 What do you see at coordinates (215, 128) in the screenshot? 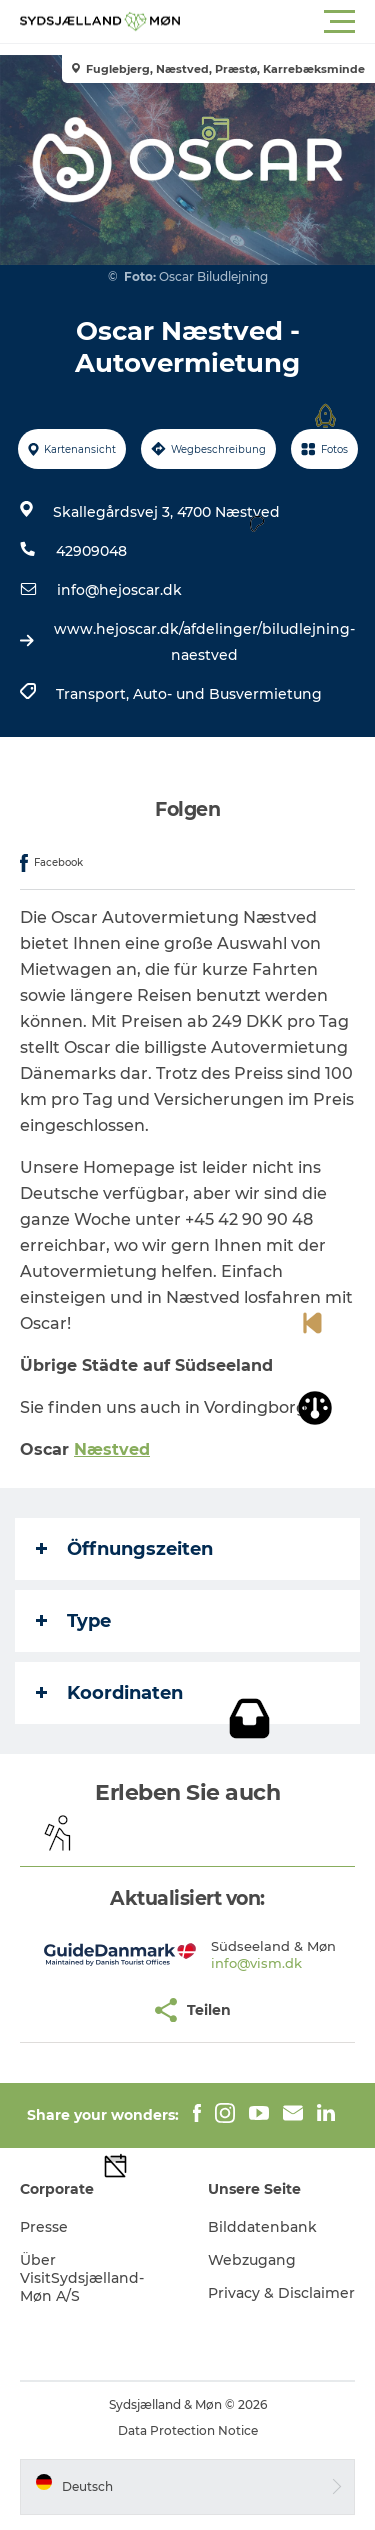
I see `navigate to the root directory` at bounding box center [215, 128].